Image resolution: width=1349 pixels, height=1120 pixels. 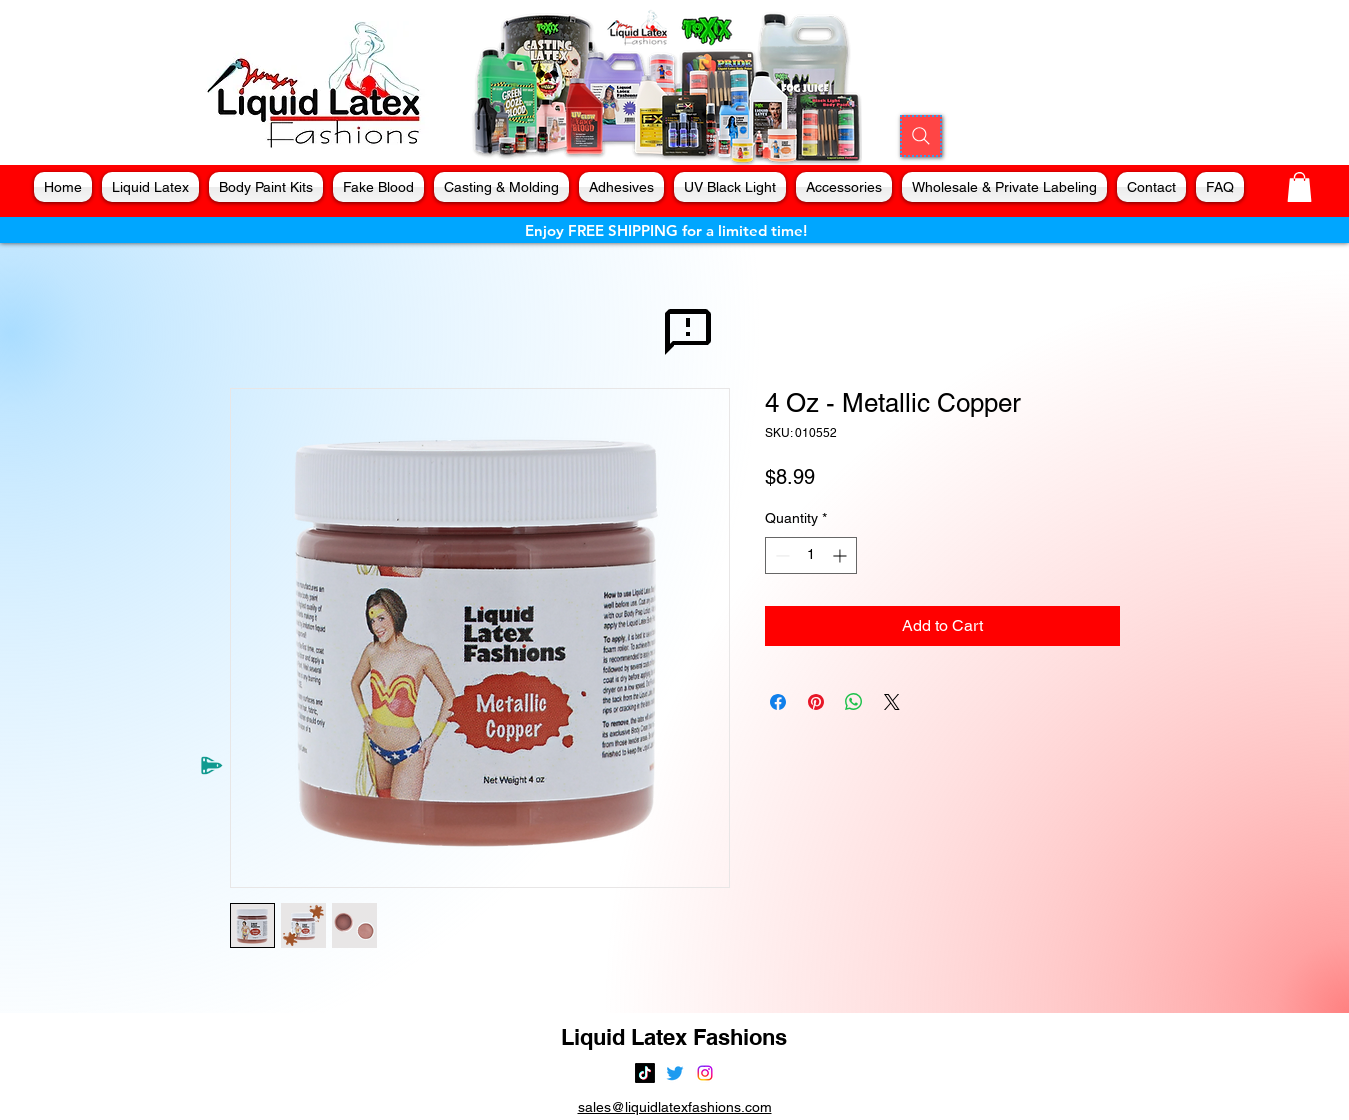 I want to click on access space or aerospace-related content, so click(x=212, y=765).